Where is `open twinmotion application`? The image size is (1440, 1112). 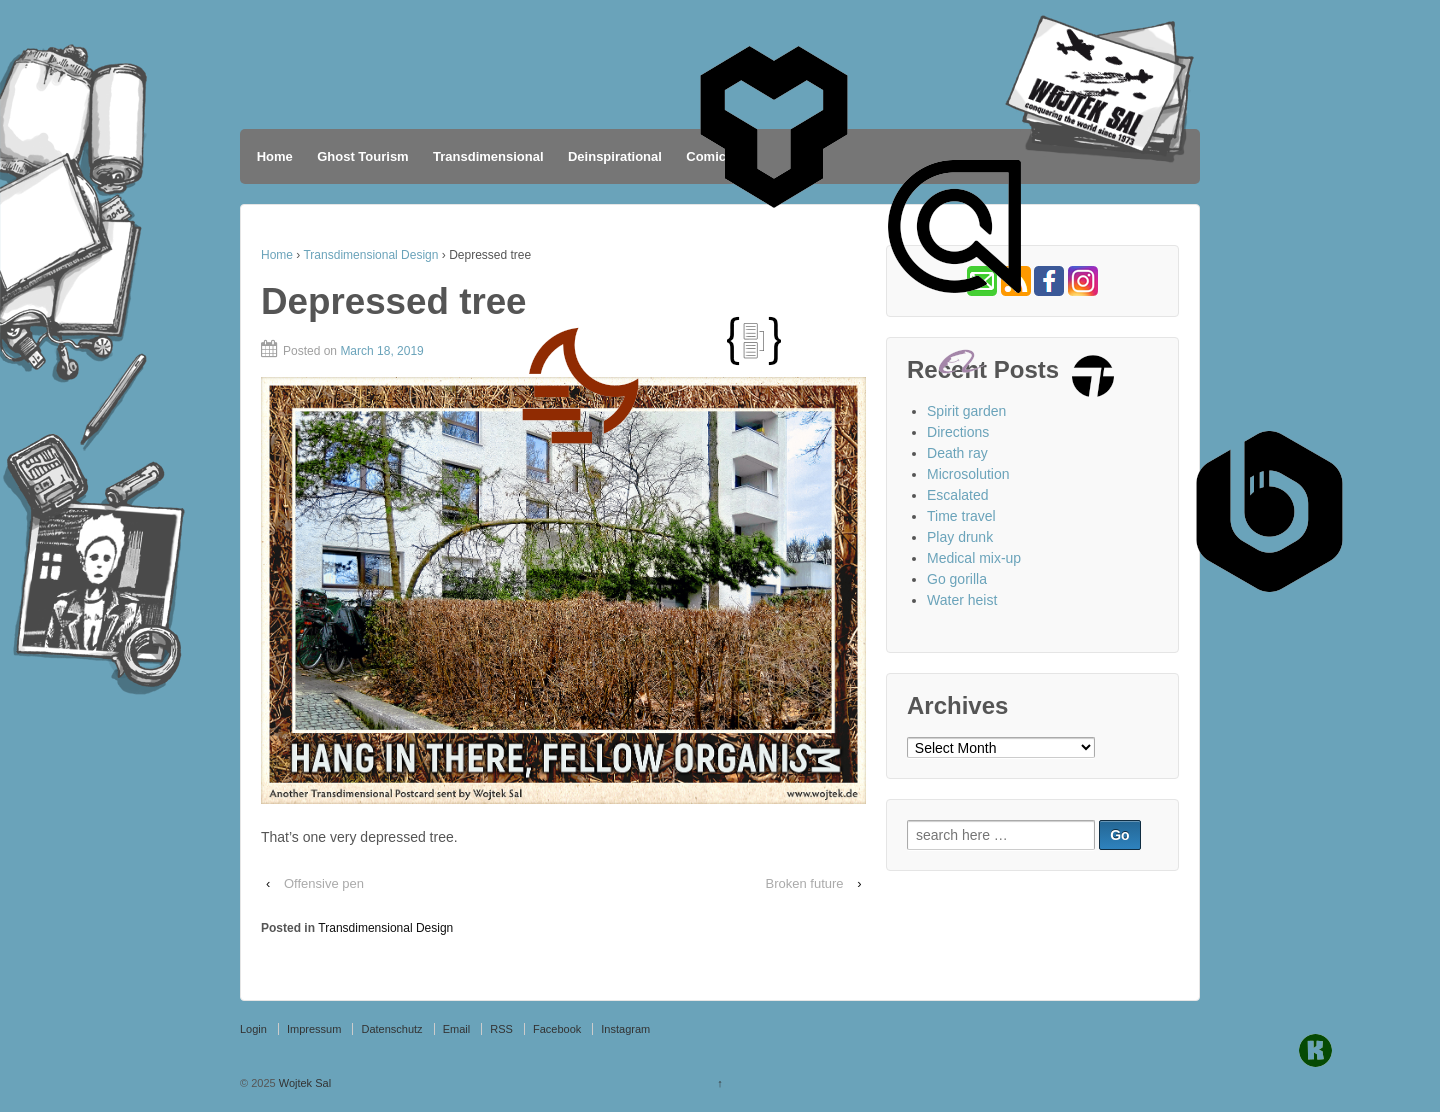 open twinmotion application is located at coordinates (1093, 376).